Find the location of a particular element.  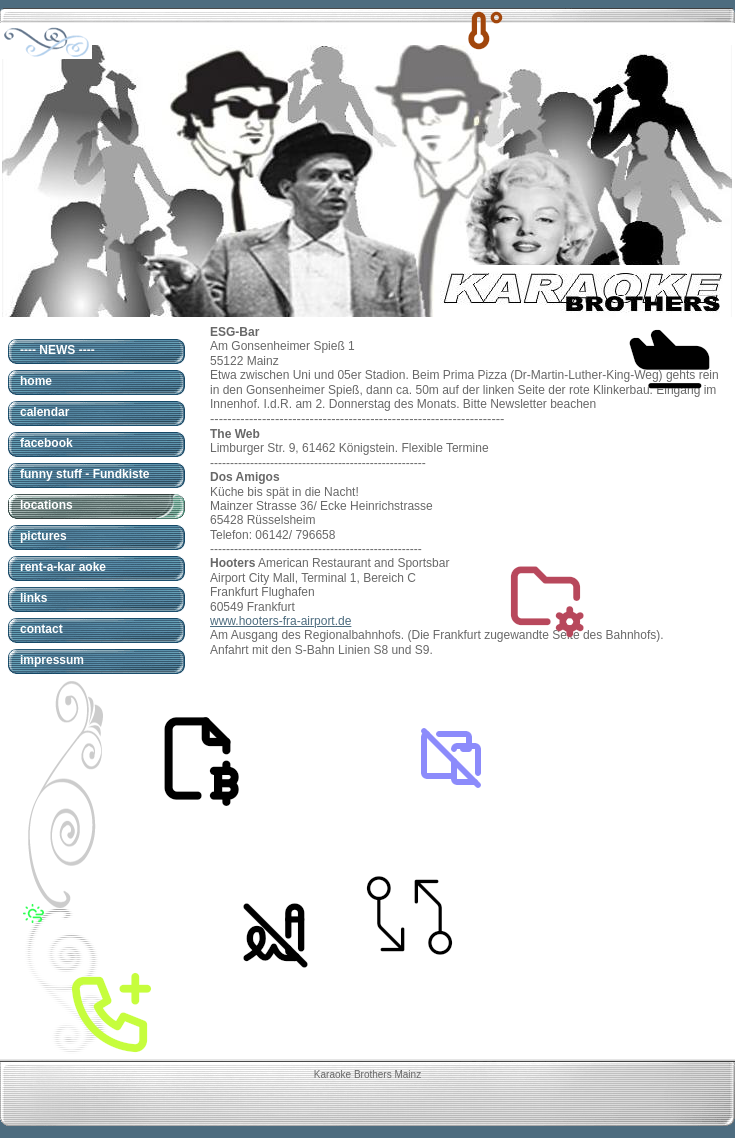

access folder settings is located at coordinates (545, 597).